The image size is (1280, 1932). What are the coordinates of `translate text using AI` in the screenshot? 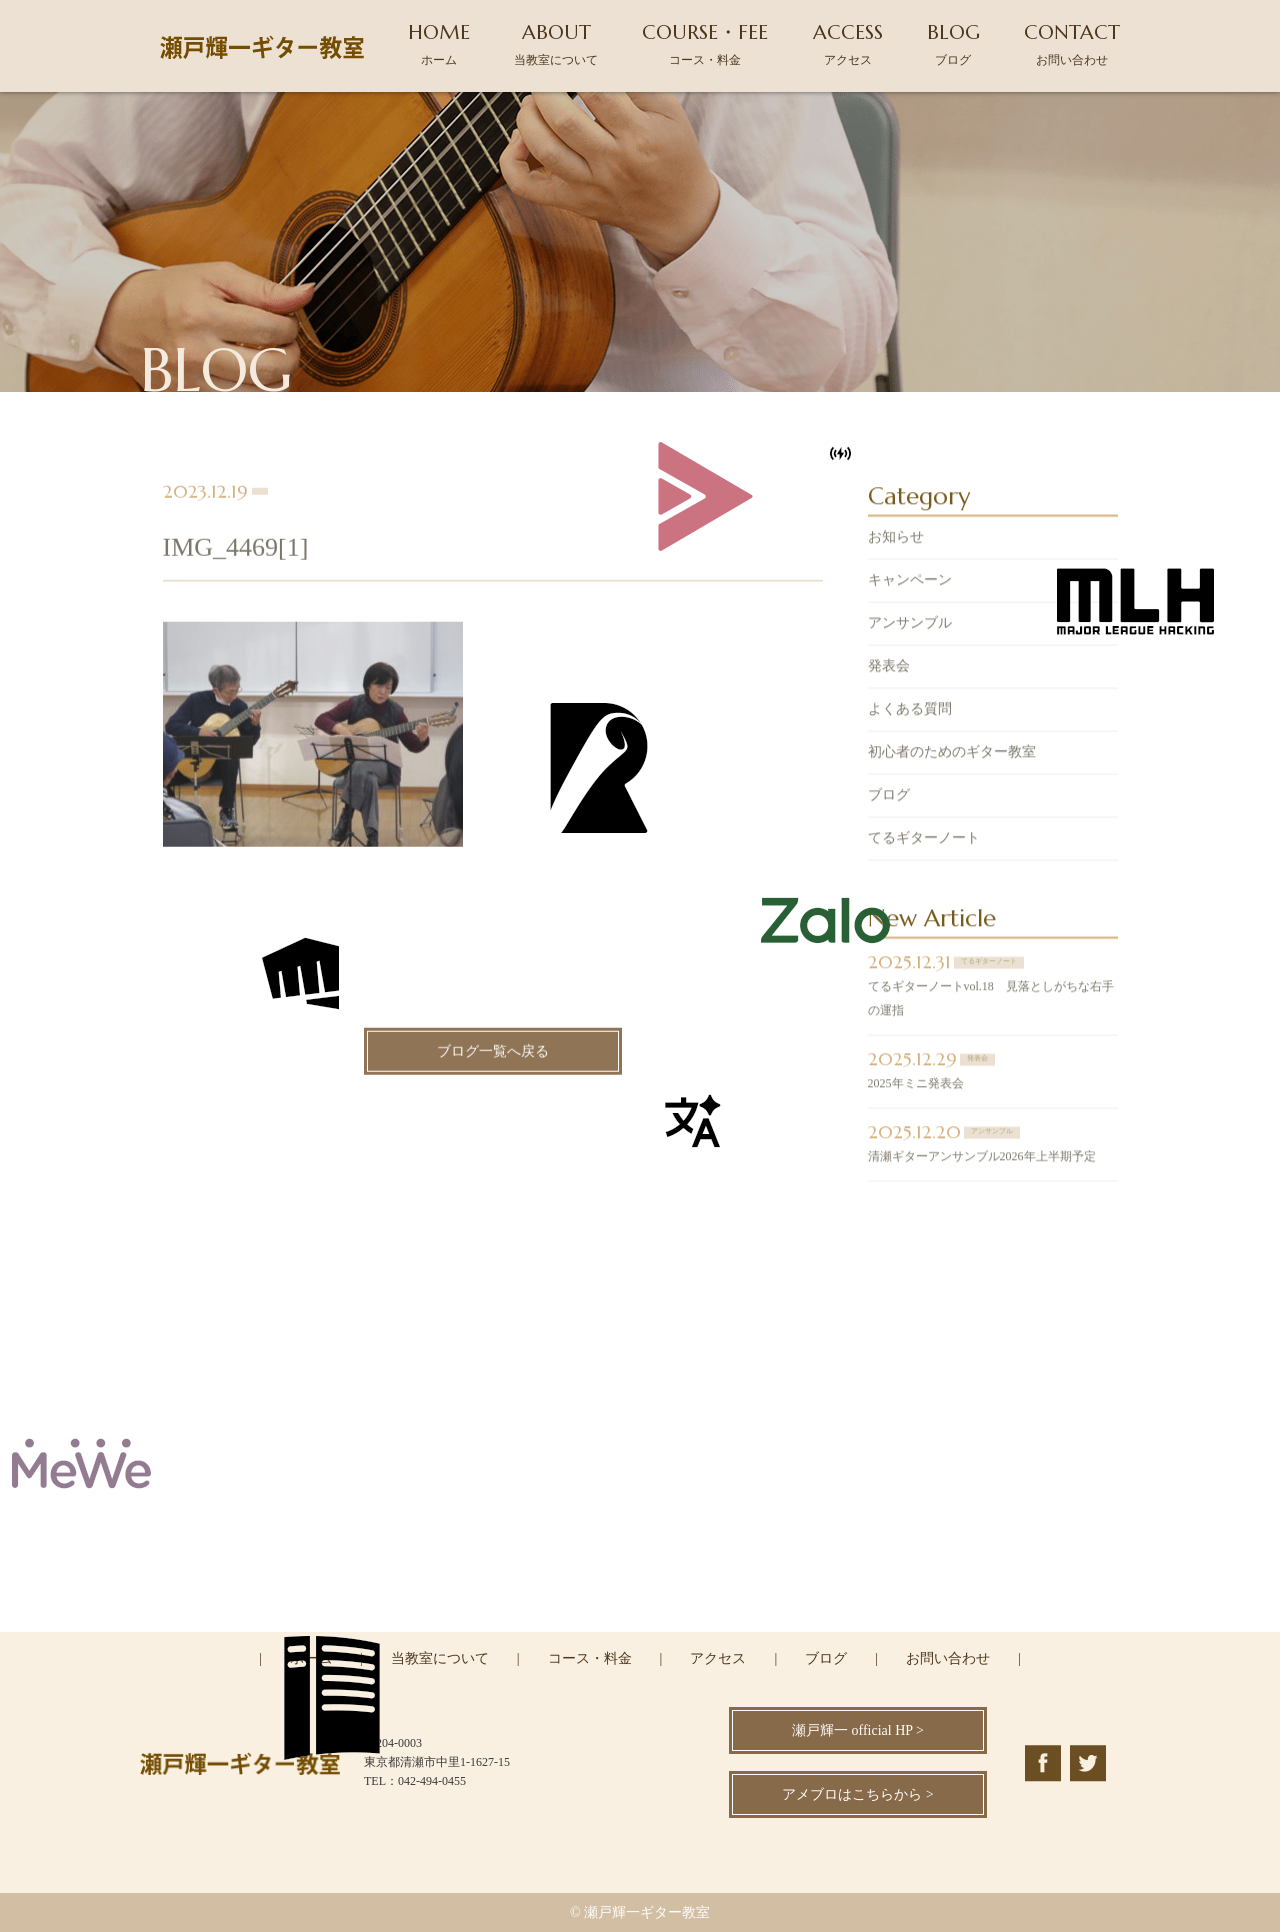 It's located at (691, 1123).